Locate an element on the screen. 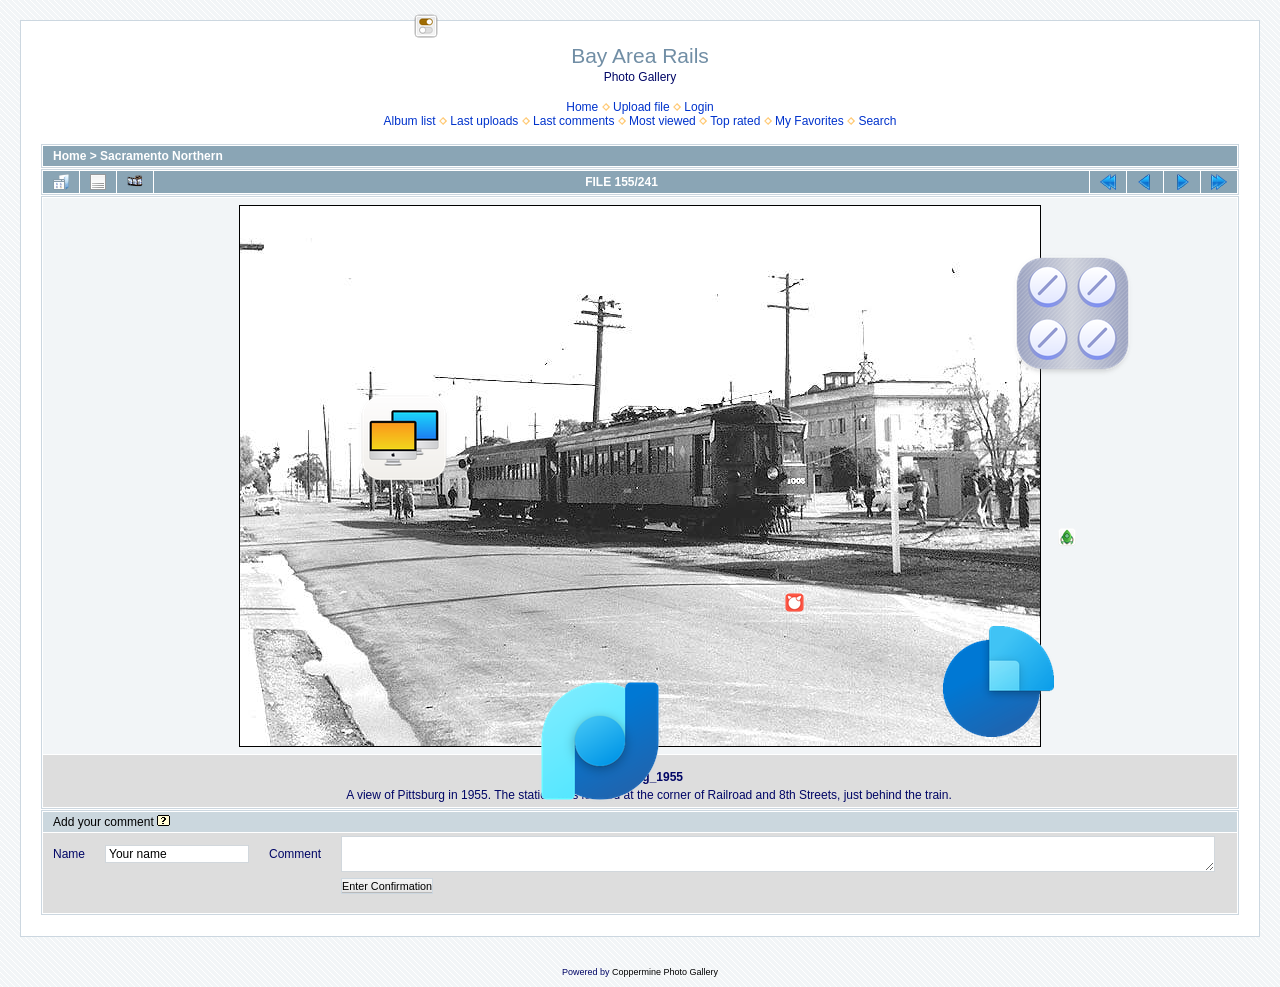 This screenshot has width=1280, height=987. open Dosage medication tracking app is located at coordinates (1072, 313).